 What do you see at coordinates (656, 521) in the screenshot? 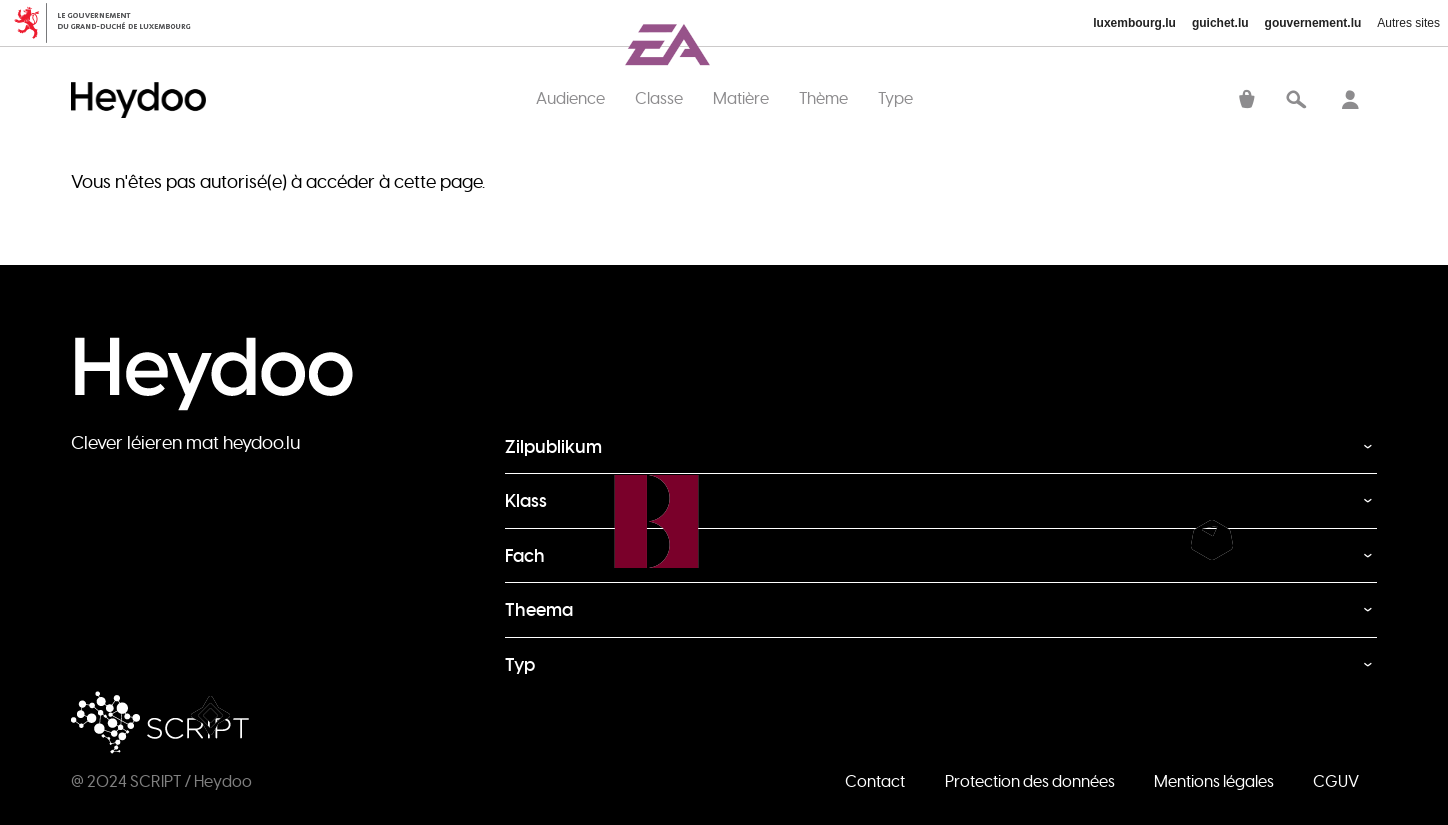
I see `open the Backstage casting app` at bounding box center [656, 521].